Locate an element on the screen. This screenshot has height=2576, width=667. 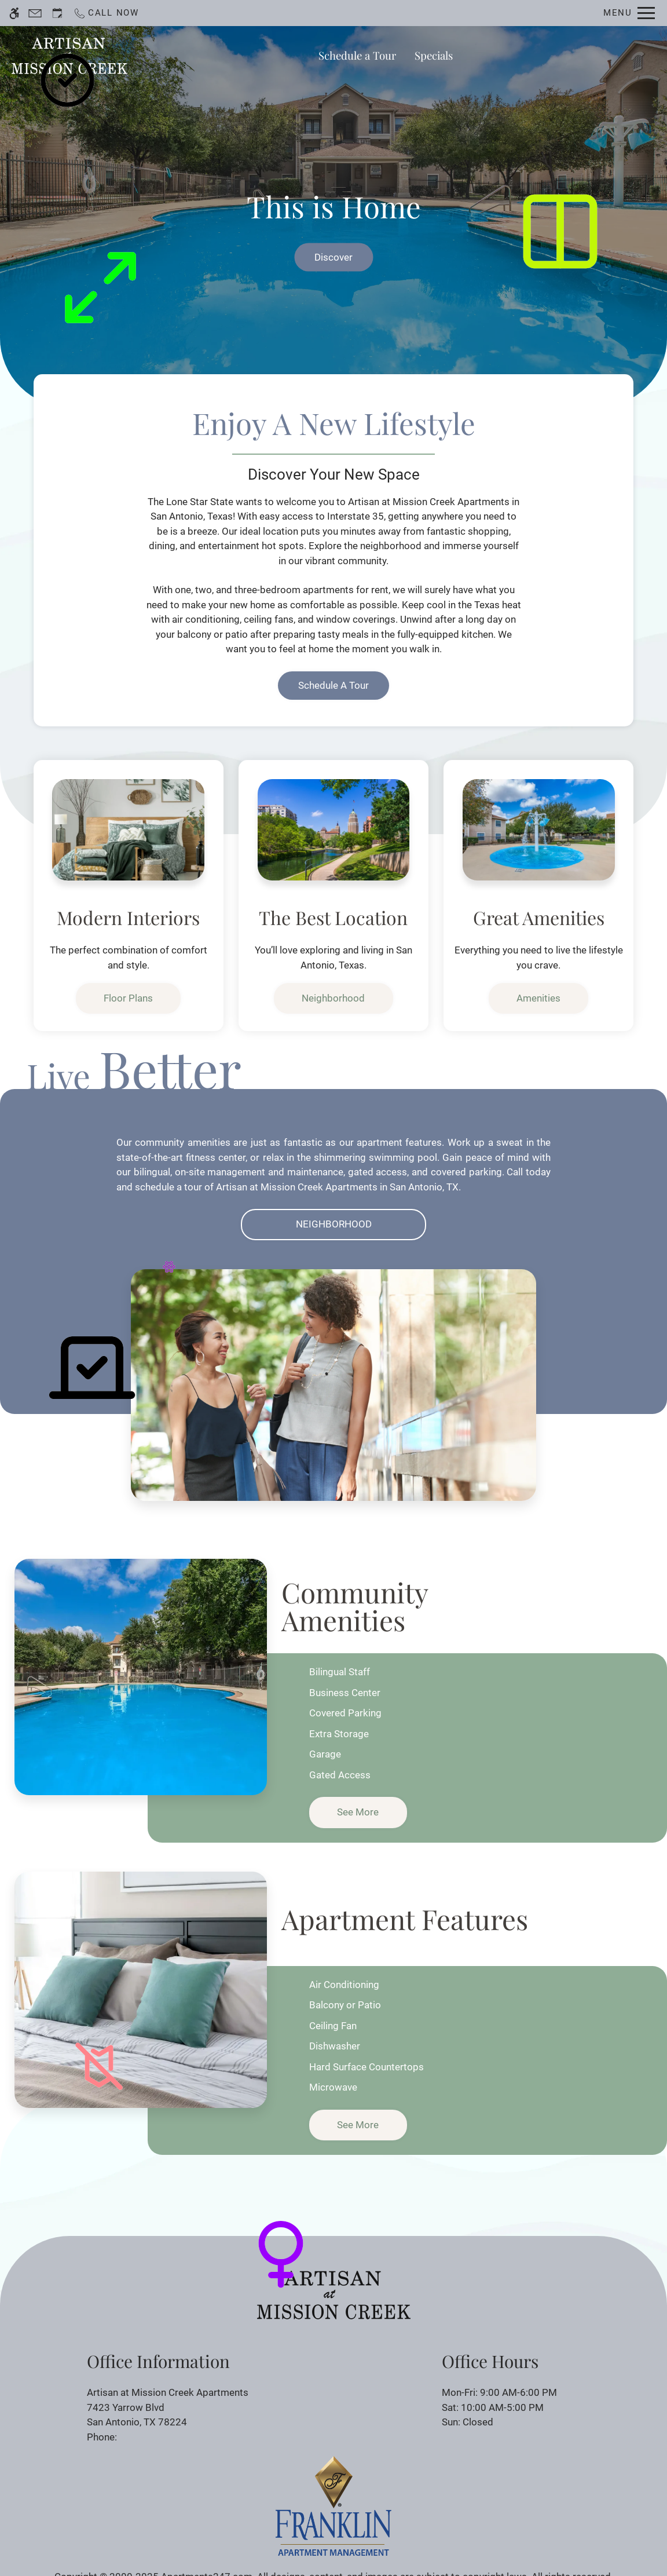
indicates task or action completed successfully is located at coordinates (67, 80).